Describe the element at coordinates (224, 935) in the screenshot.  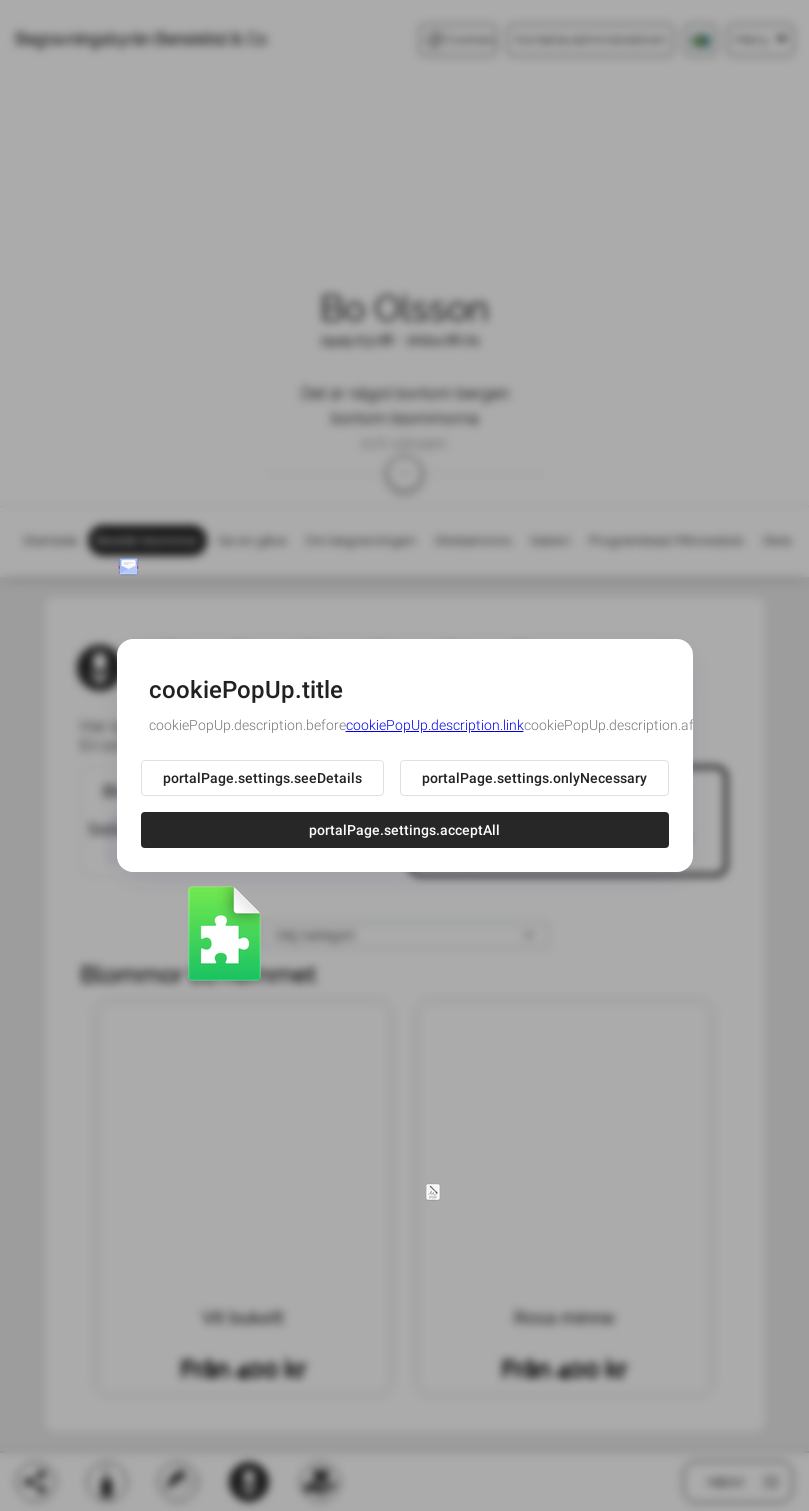
I see `an add-on or extension file type` at that location.